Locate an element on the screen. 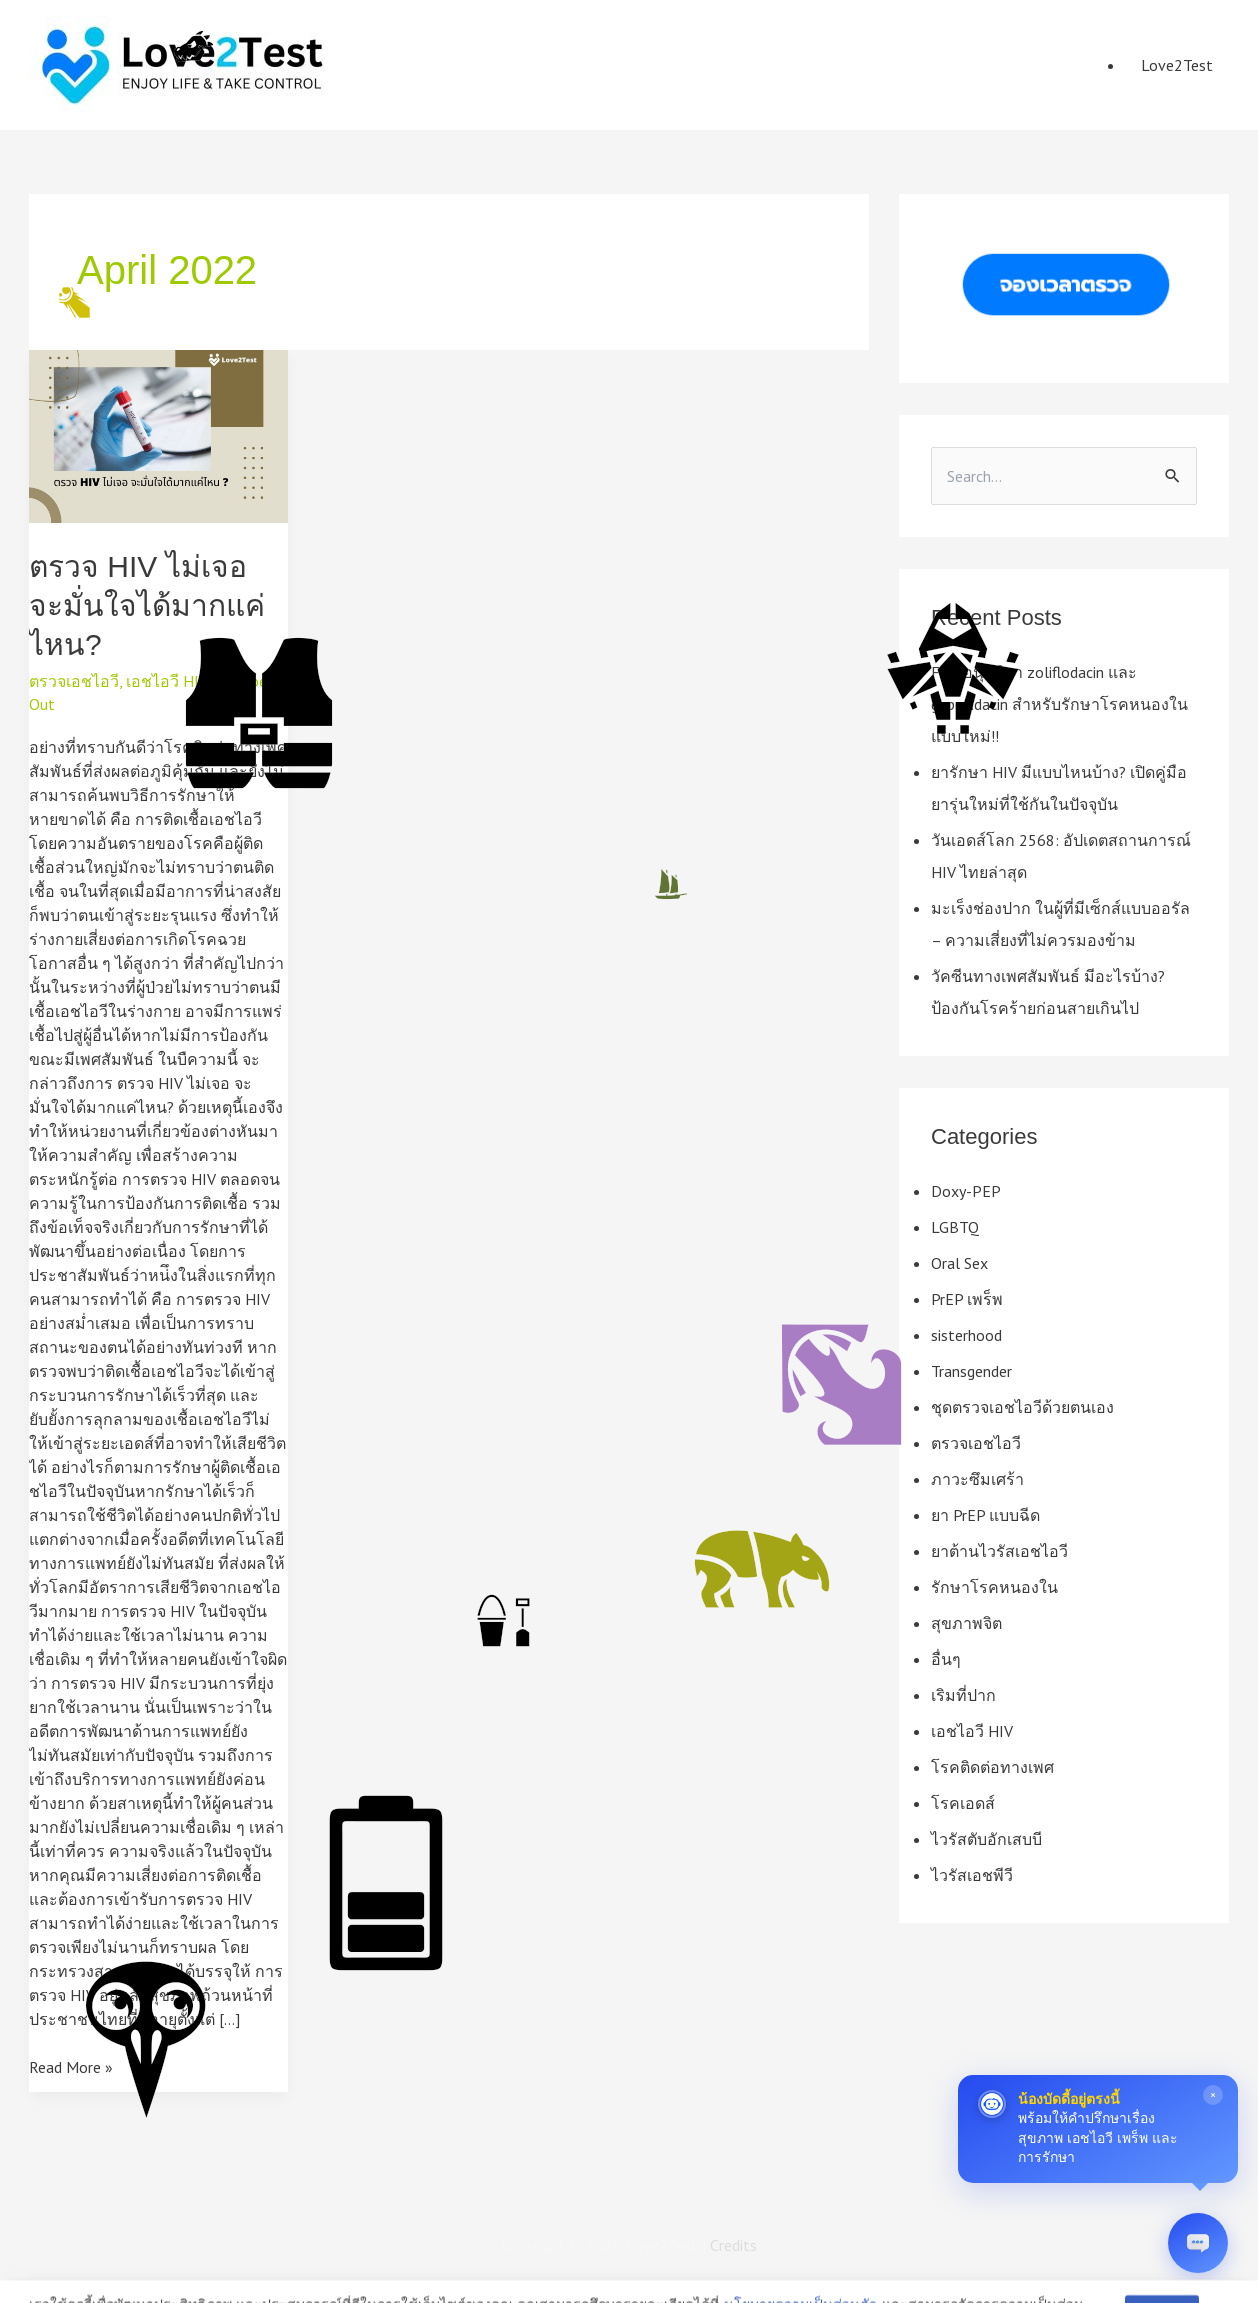  select a sailing boat or nautical vessel is located at coordinates (671, 884).